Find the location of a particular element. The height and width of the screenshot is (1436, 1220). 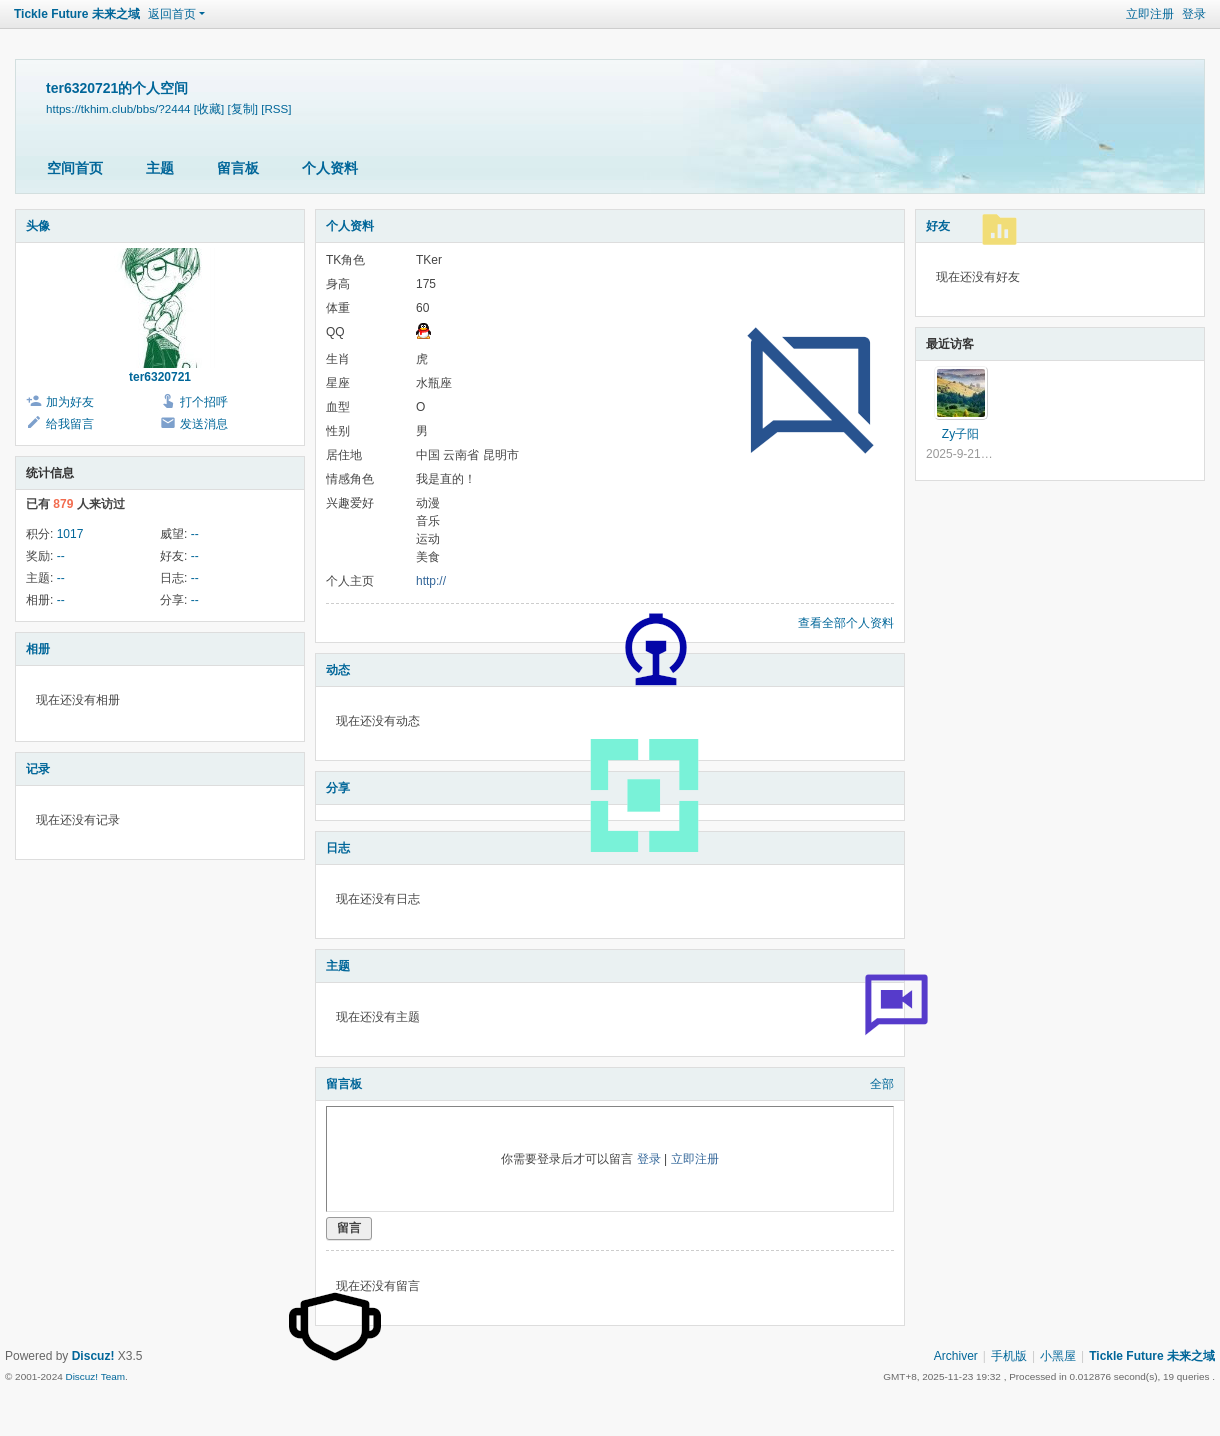

open HDFC Bank app is located at coordinates (644, 795).